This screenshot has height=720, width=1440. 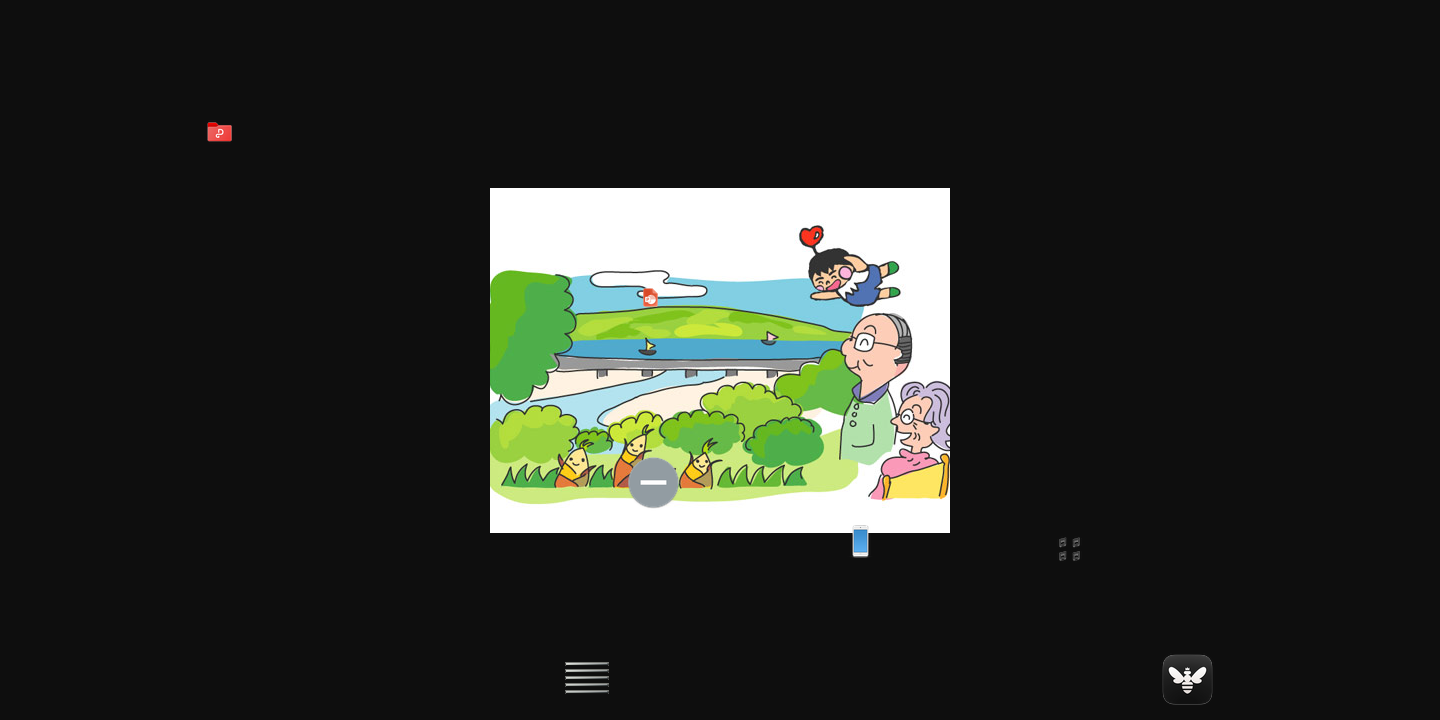 What do you see at coordinates (650, 297) in the screenshot?
I see `a microsoft powerpoint file` at bounding box center [650, 297].